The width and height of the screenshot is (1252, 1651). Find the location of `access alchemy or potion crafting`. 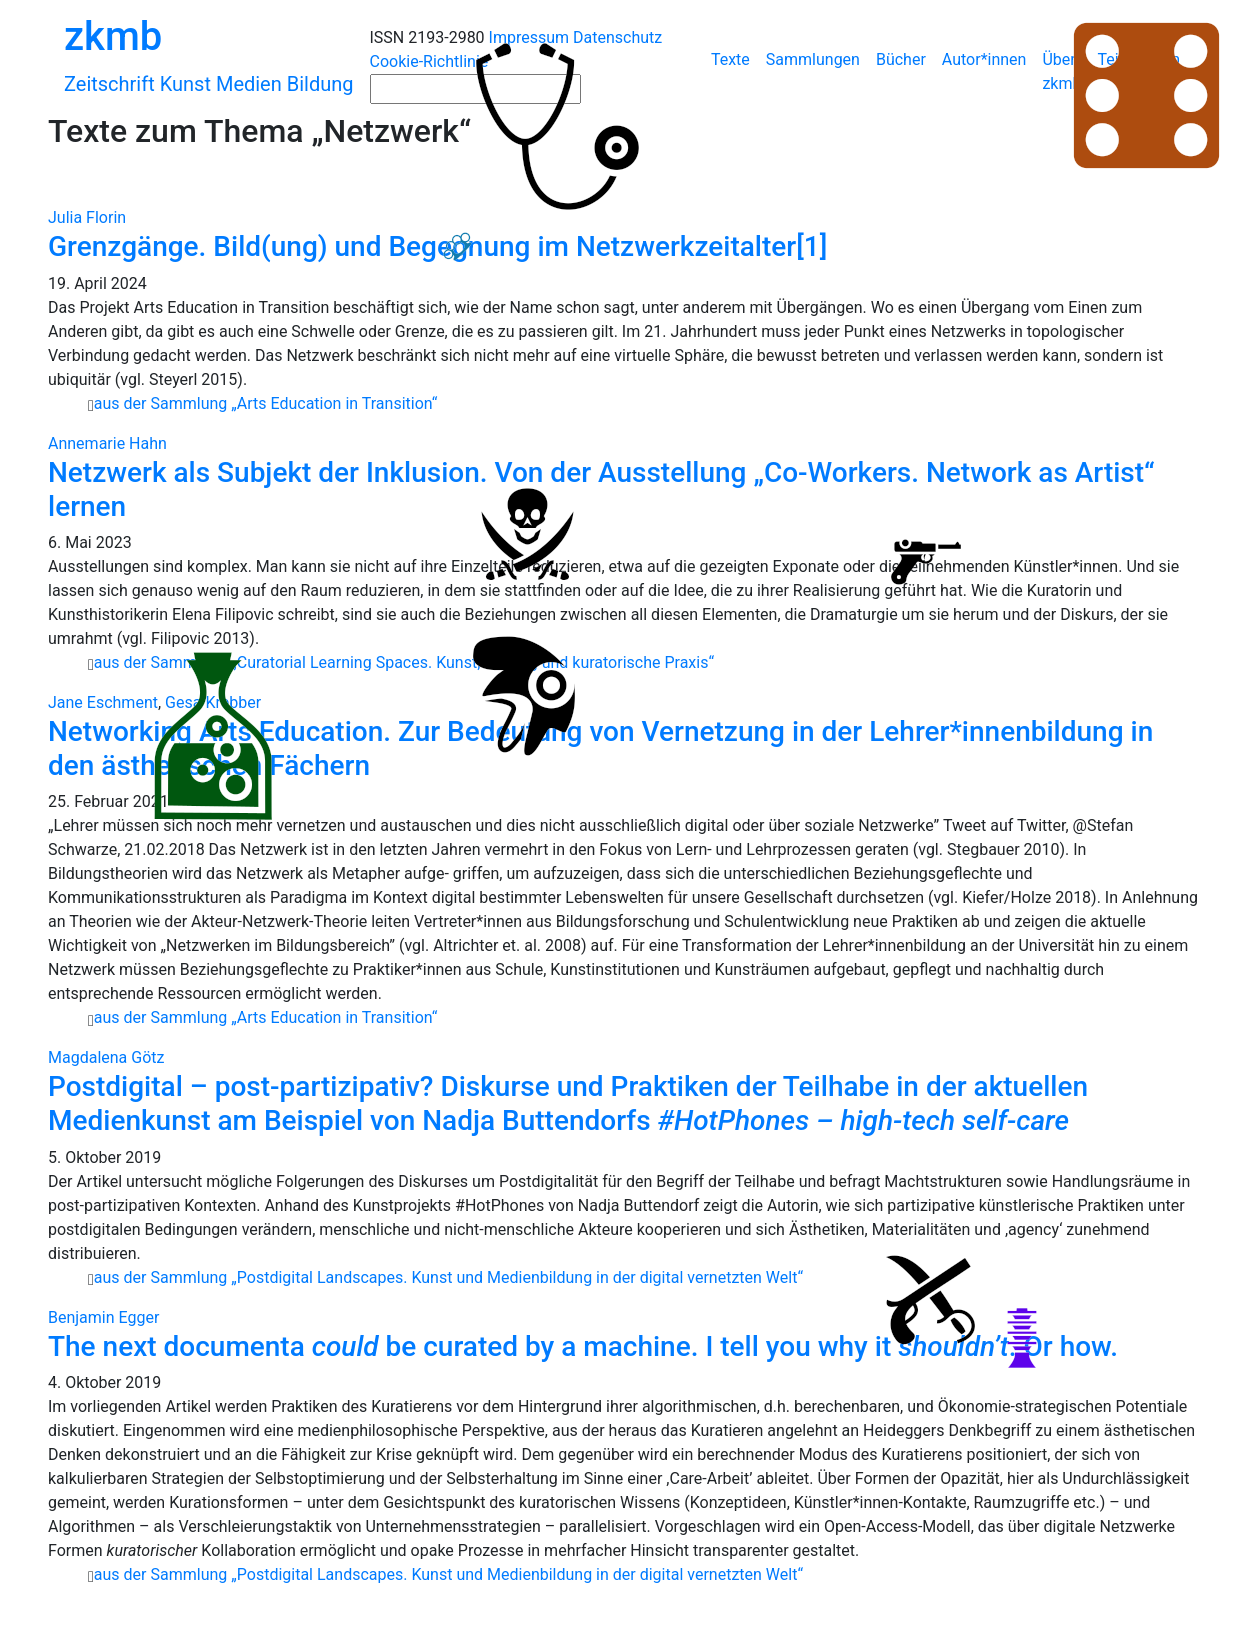

access alchemy or potion crafting is located at coordinates (218, 735).